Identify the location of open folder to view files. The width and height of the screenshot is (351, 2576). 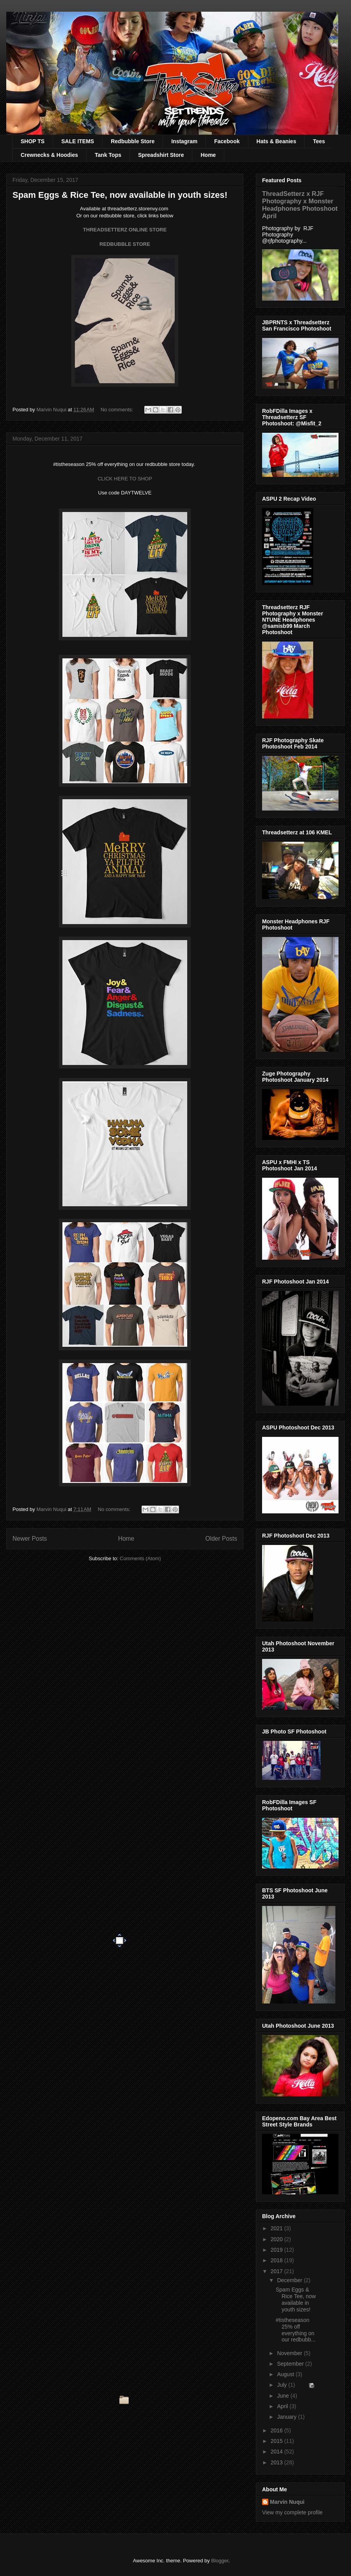
(124, 2400).